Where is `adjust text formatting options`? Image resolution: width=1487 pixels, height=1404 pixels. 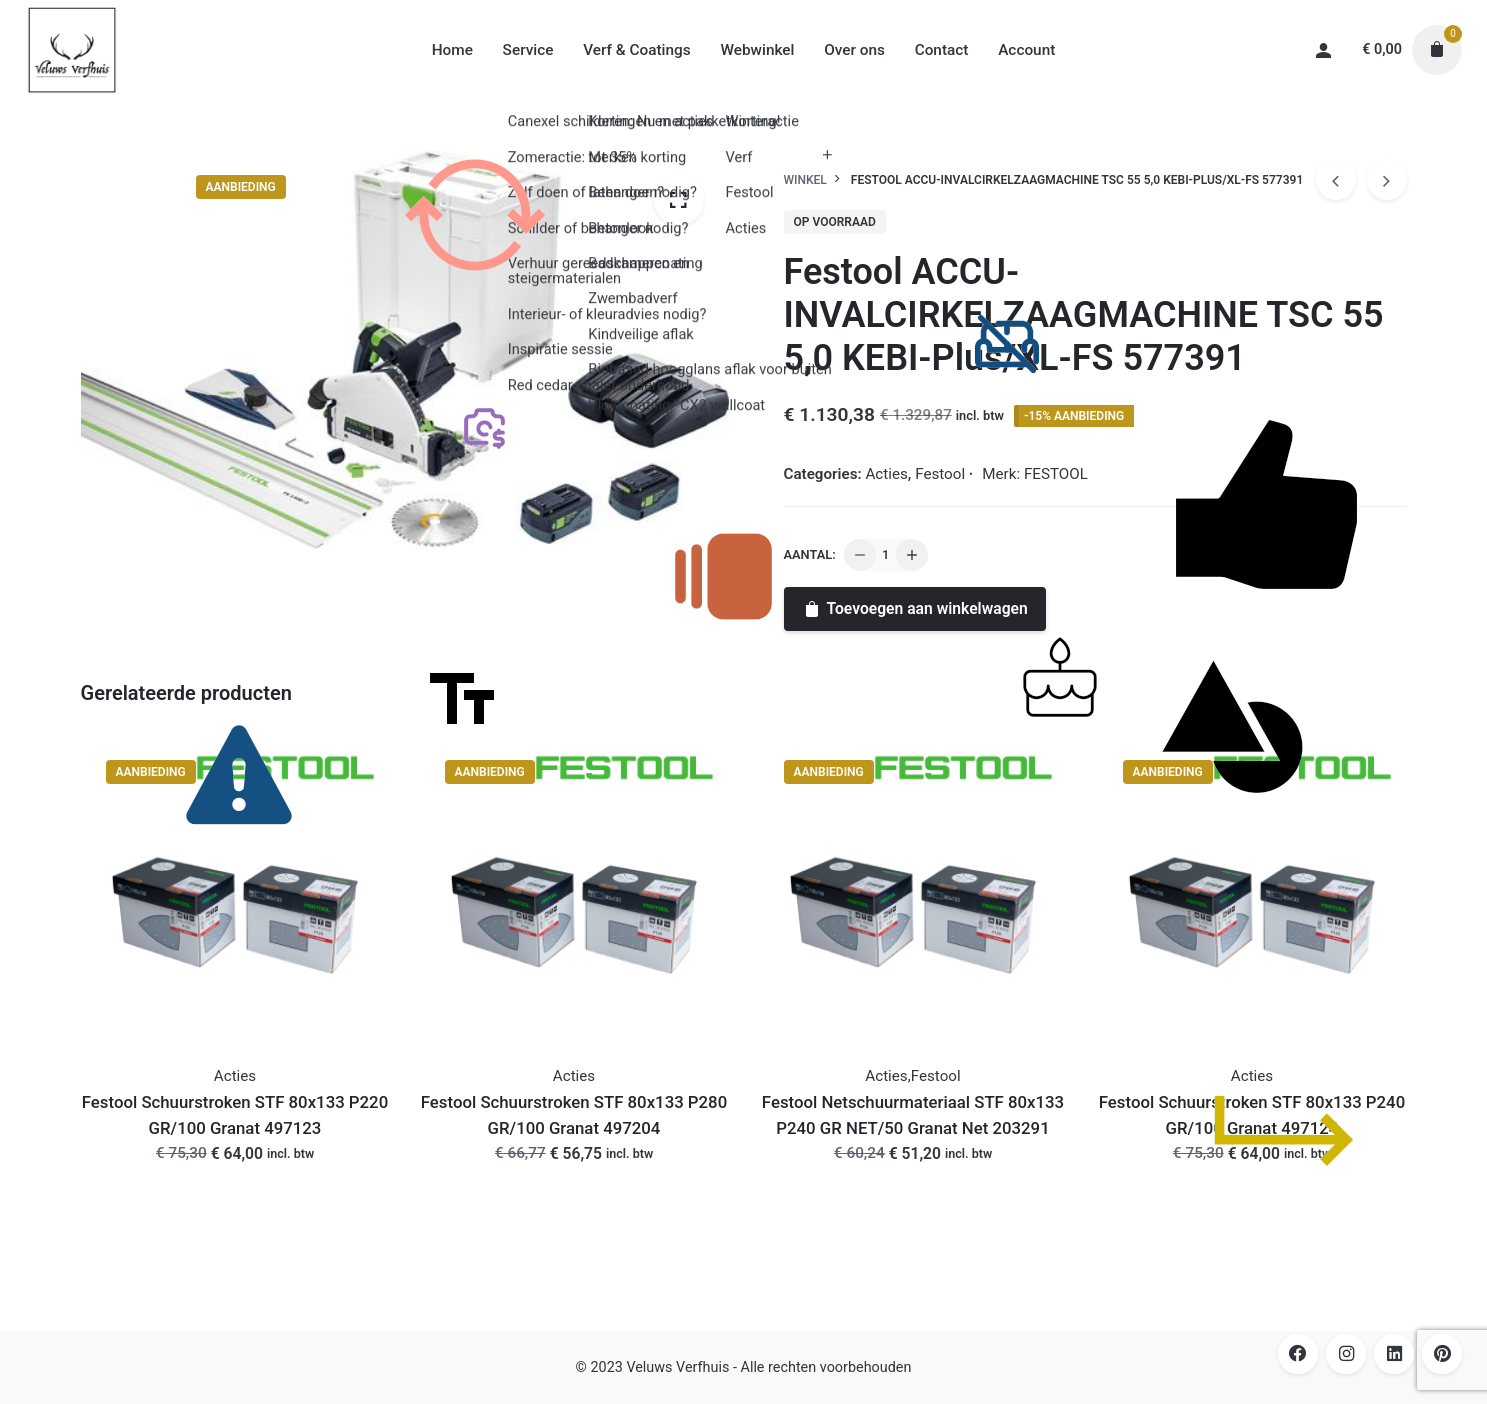
adjust text formatting options is located at coordinates (462, 700).